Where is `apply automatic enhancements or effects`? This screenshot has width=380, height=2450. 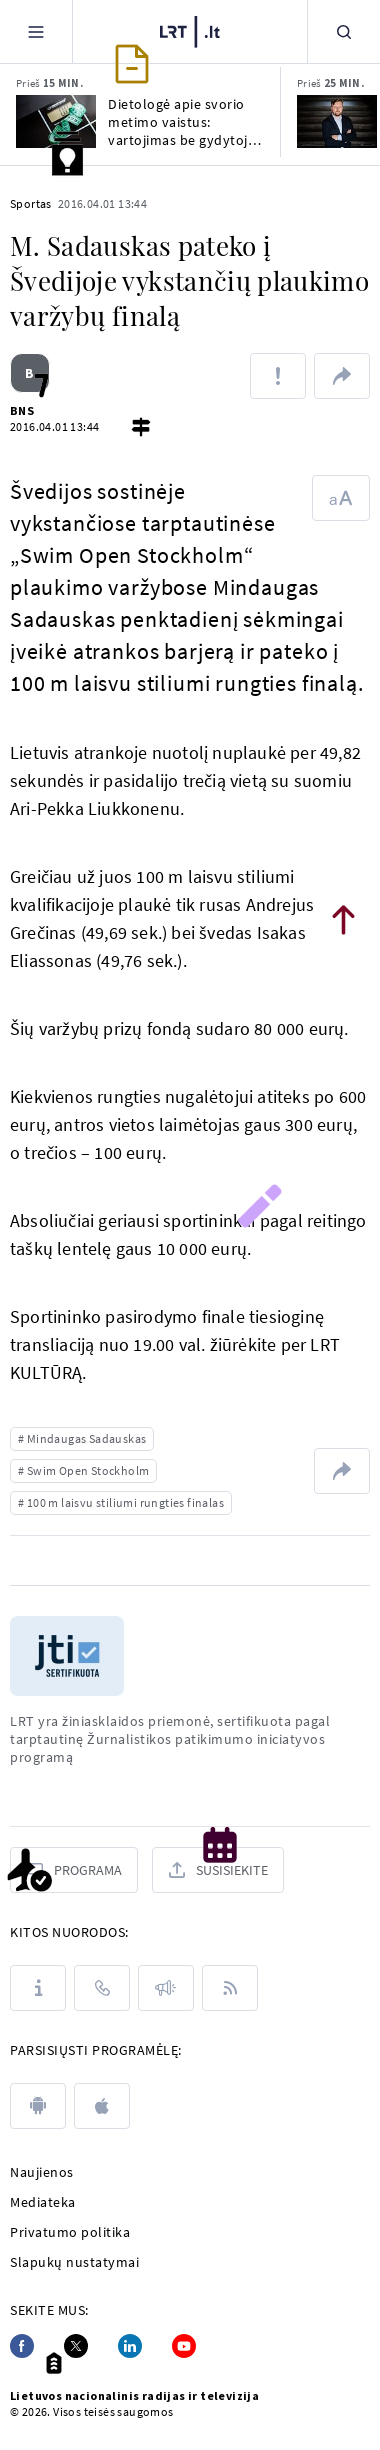
apply automatic enhancements or effects is located at coordinates (260, 1206).